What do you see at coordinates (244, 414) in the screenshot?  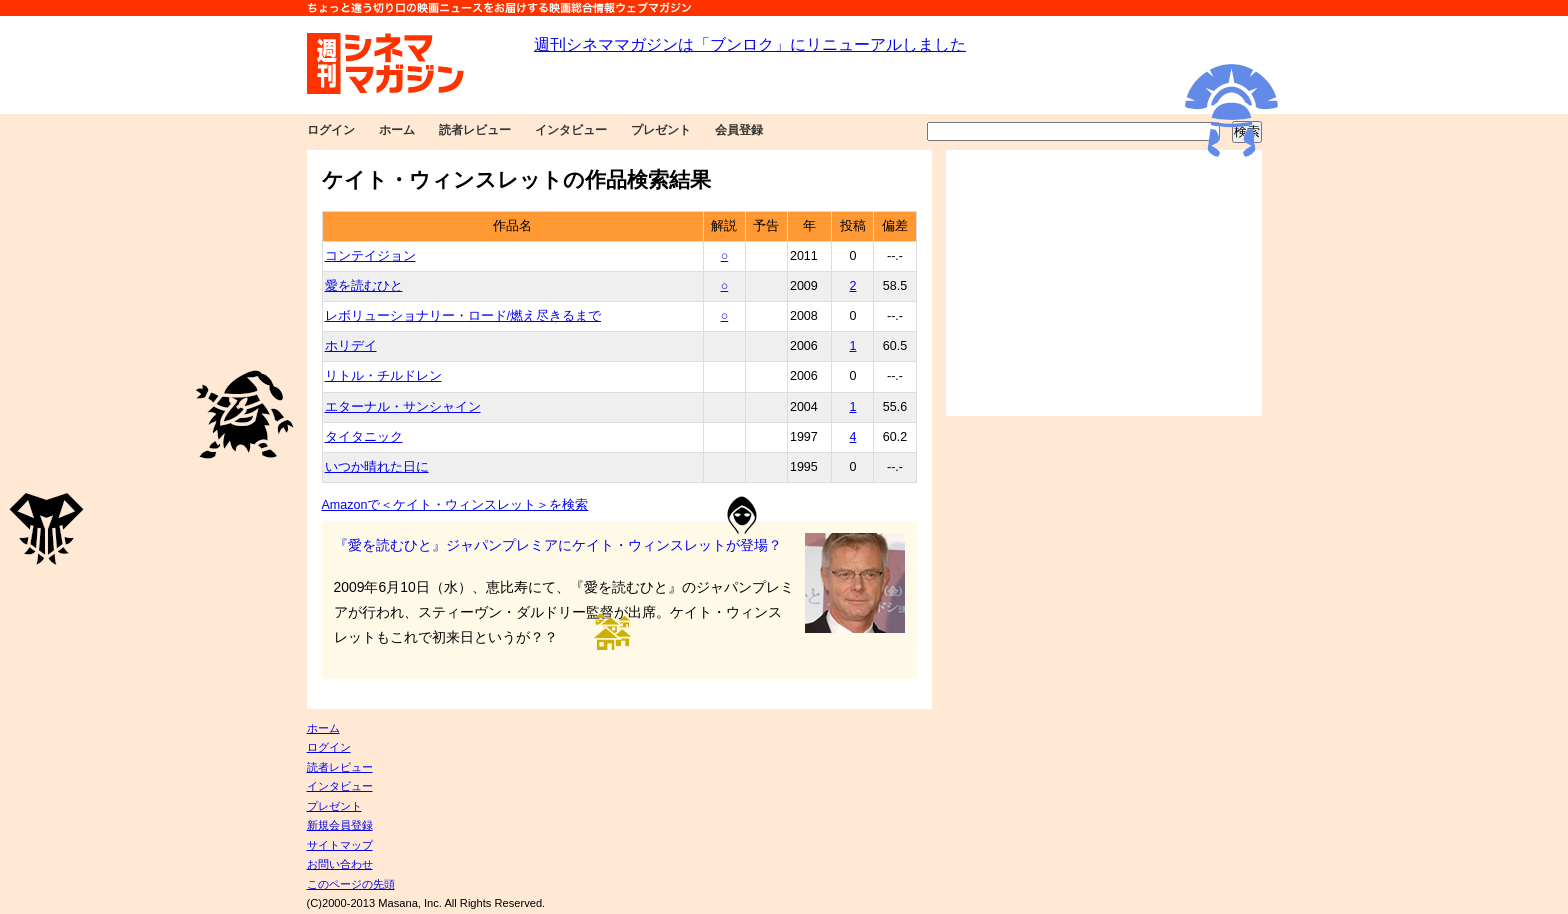 I see `enemy character or hostile NPC indicator` at bounding box center [244, 414].